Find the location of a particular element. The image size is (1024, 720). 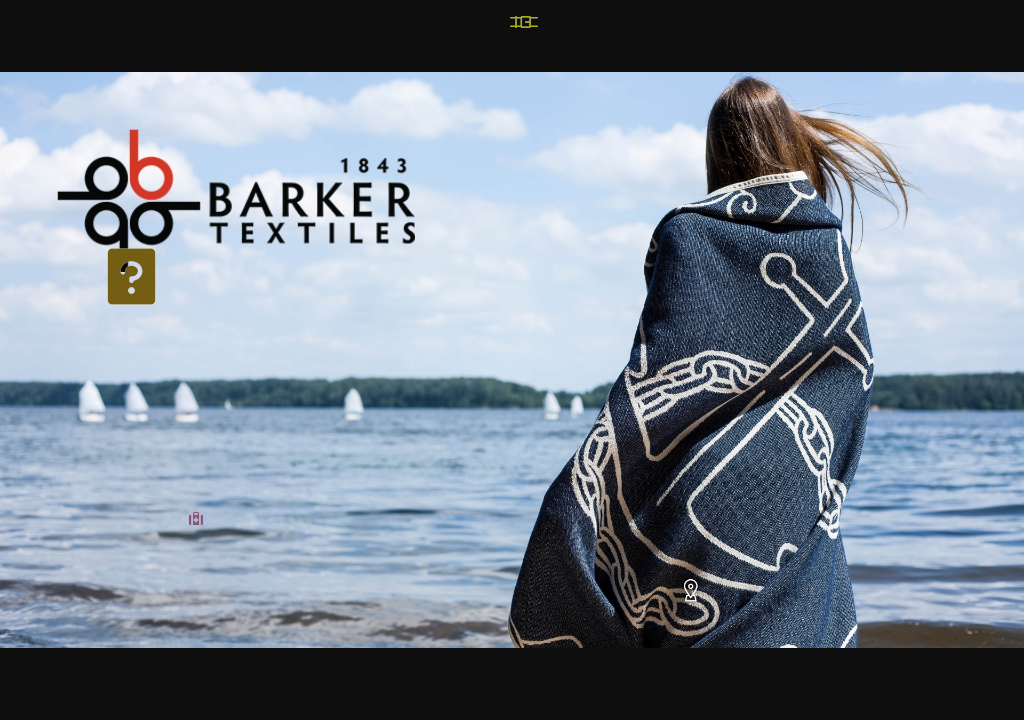

access medical or health-related information is located at coordinates (196, 519).